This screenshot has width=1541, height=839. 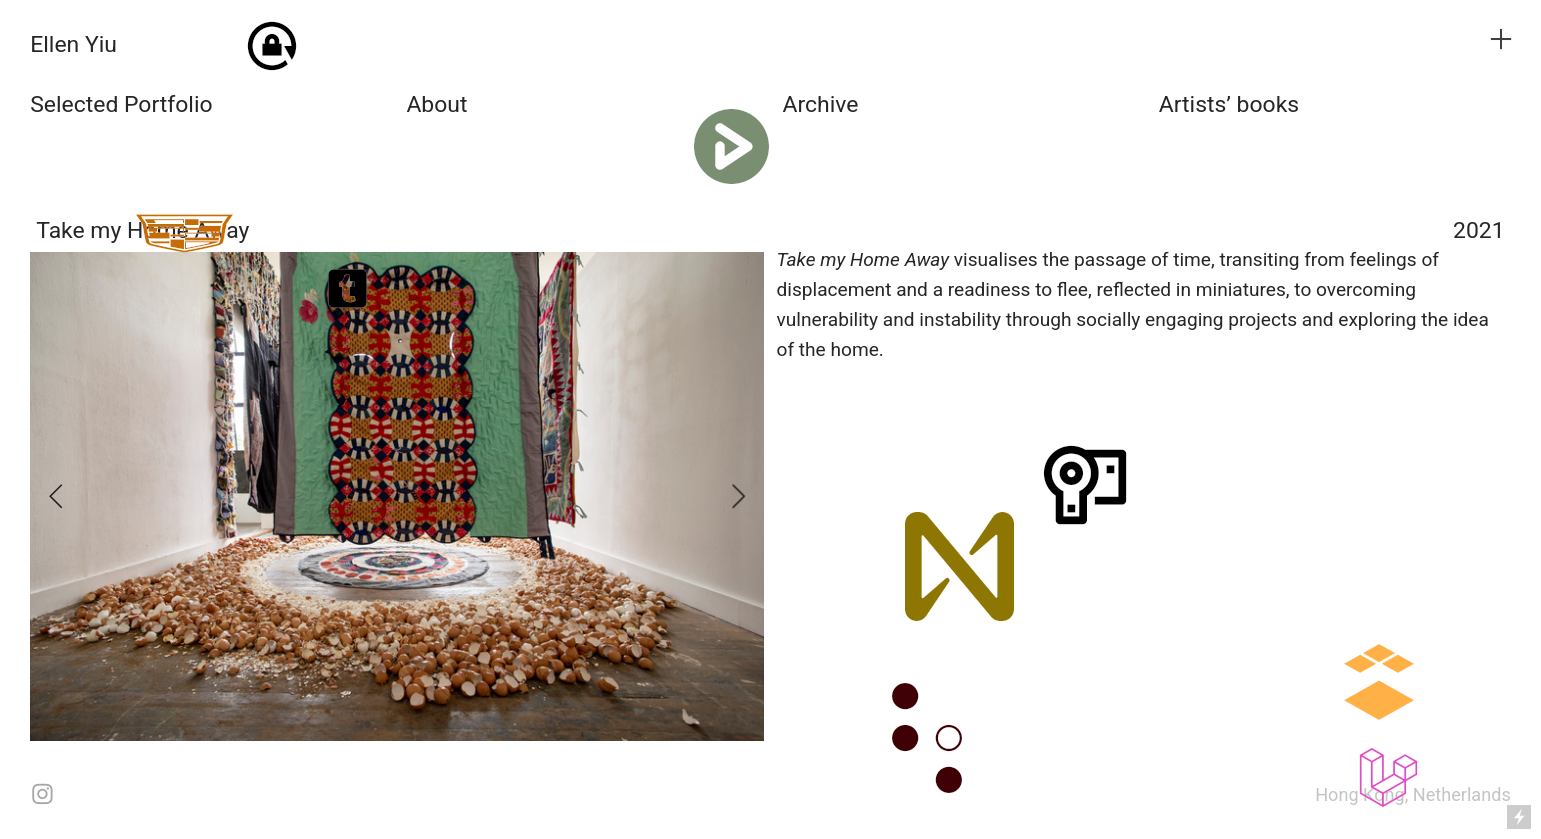 What do you see at coordinates (959, 566) in the screenshot?
I see `access NEAR Protocol wallet or account` at bounding box center [959, 566].